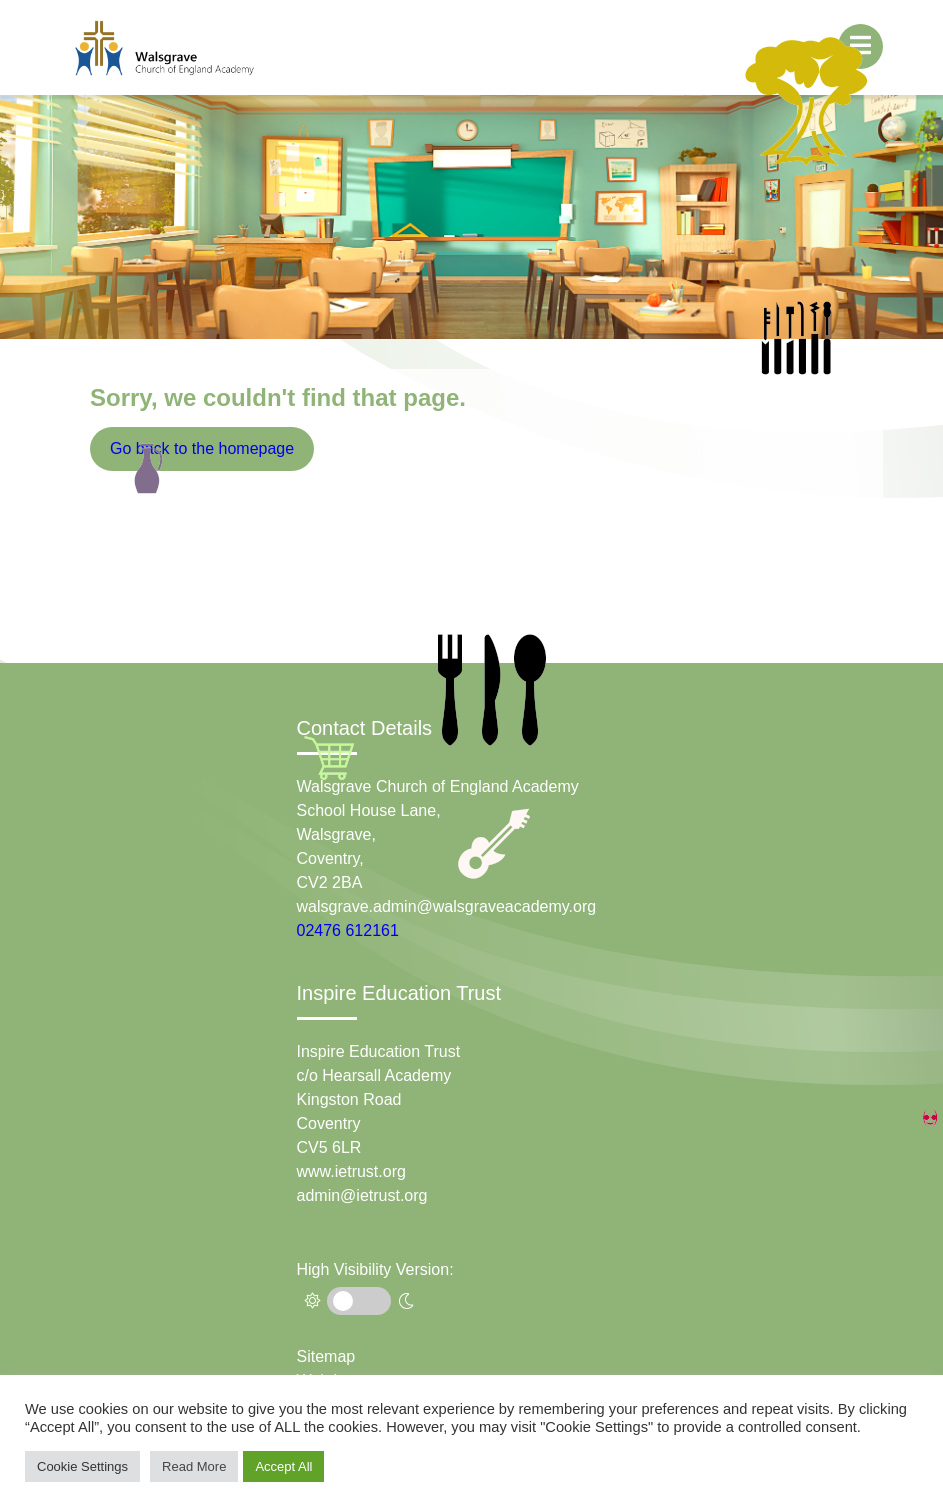 This screenshot has width=943, height=1512. What do you see at coordinates (148, 468) in the screenshot?
I see `select a jug or pitcher item in game inventory` at bounding box center [148, 468].